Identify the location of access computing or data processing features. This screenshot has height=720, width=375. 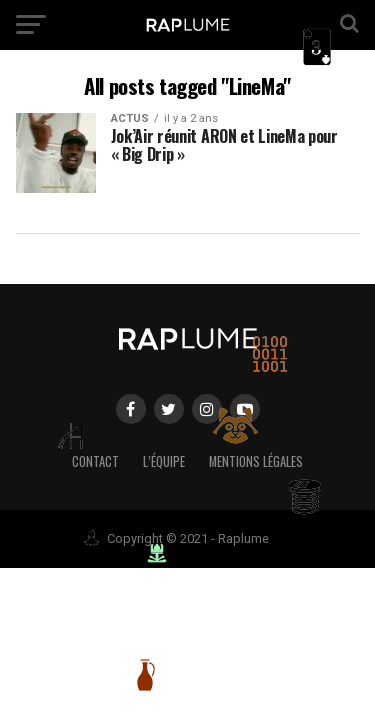
(270, 354).